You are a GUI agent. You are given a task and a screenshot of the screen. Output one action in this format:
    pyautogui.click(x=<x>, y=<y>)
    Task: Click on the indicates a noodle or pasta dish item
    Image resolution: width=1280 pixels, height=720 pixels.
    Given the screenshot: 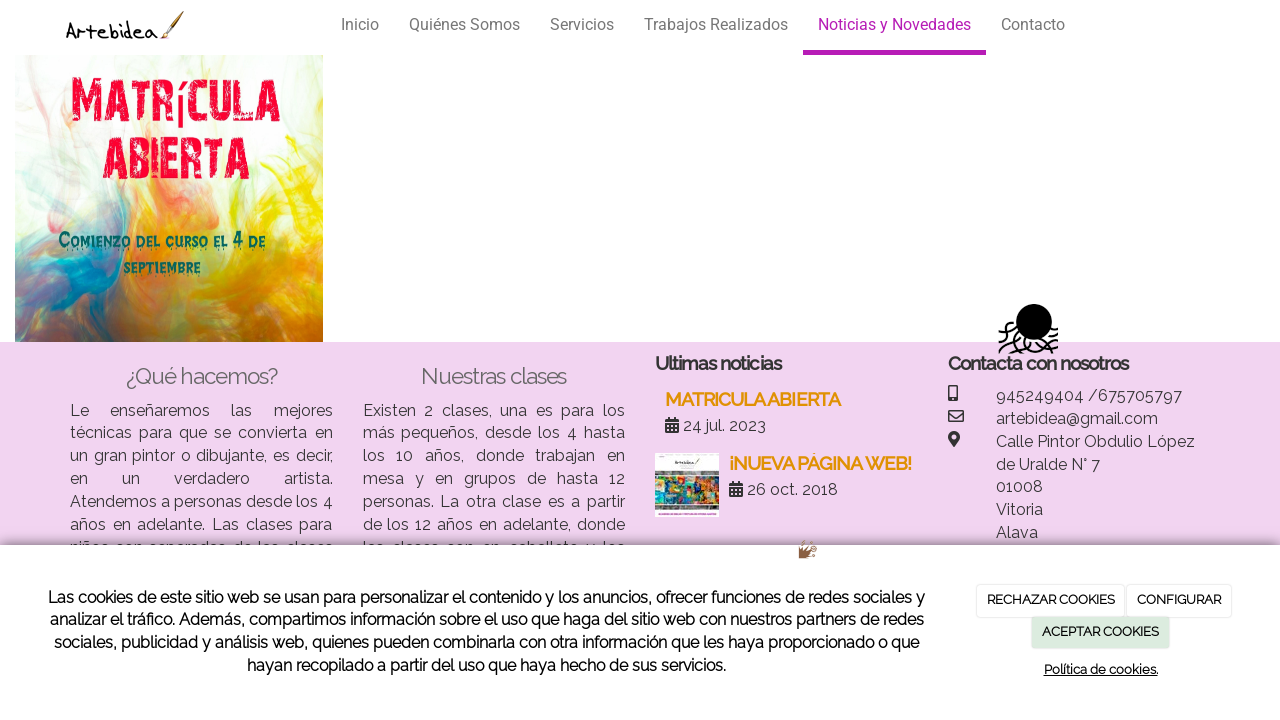 What is the action you would take?
    pyautogui.click(x=1028, y=324)
    